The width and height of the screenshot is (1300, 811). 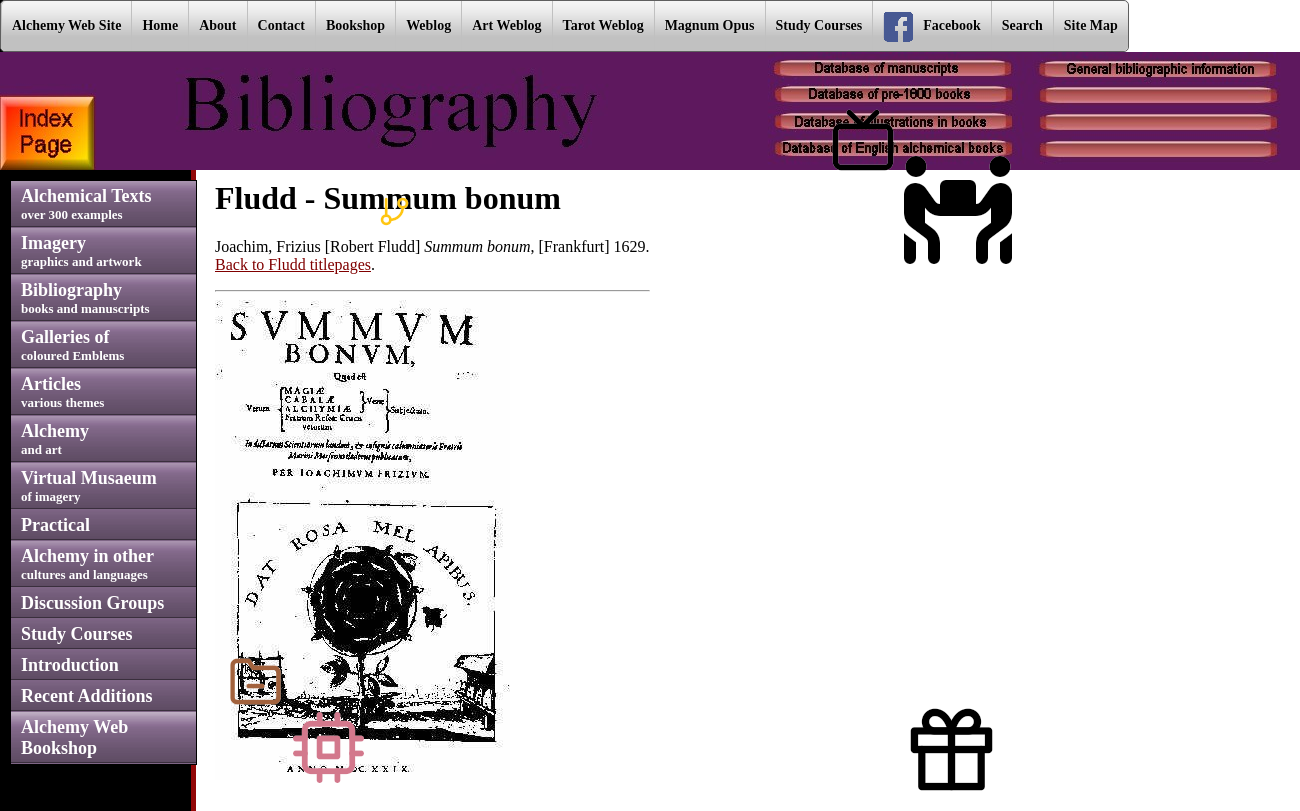 I want to click on view repository branches, so click(x=394, y=211).